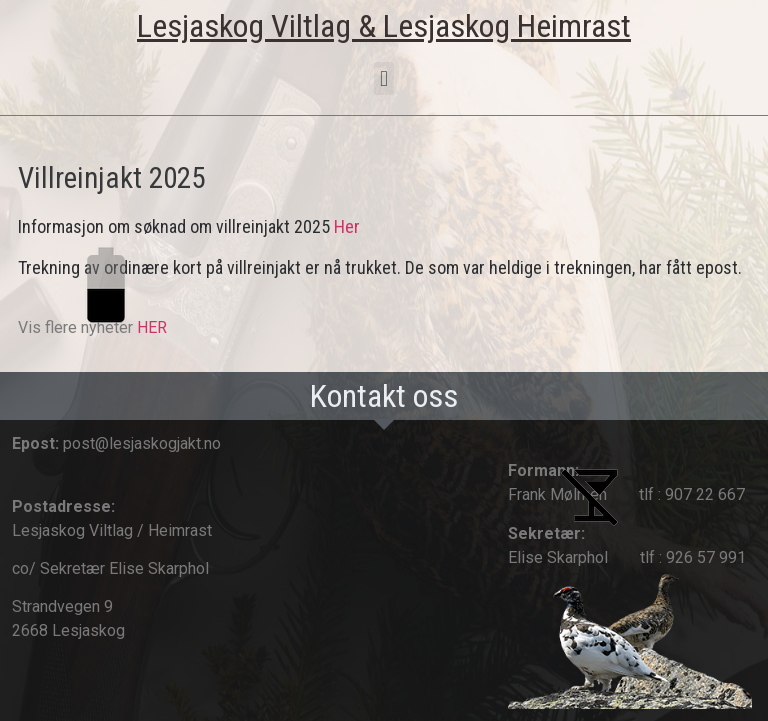 This screenshot has width=768, height=721. I want to click on indicates battery is at 50% charge, so click(106, 285).